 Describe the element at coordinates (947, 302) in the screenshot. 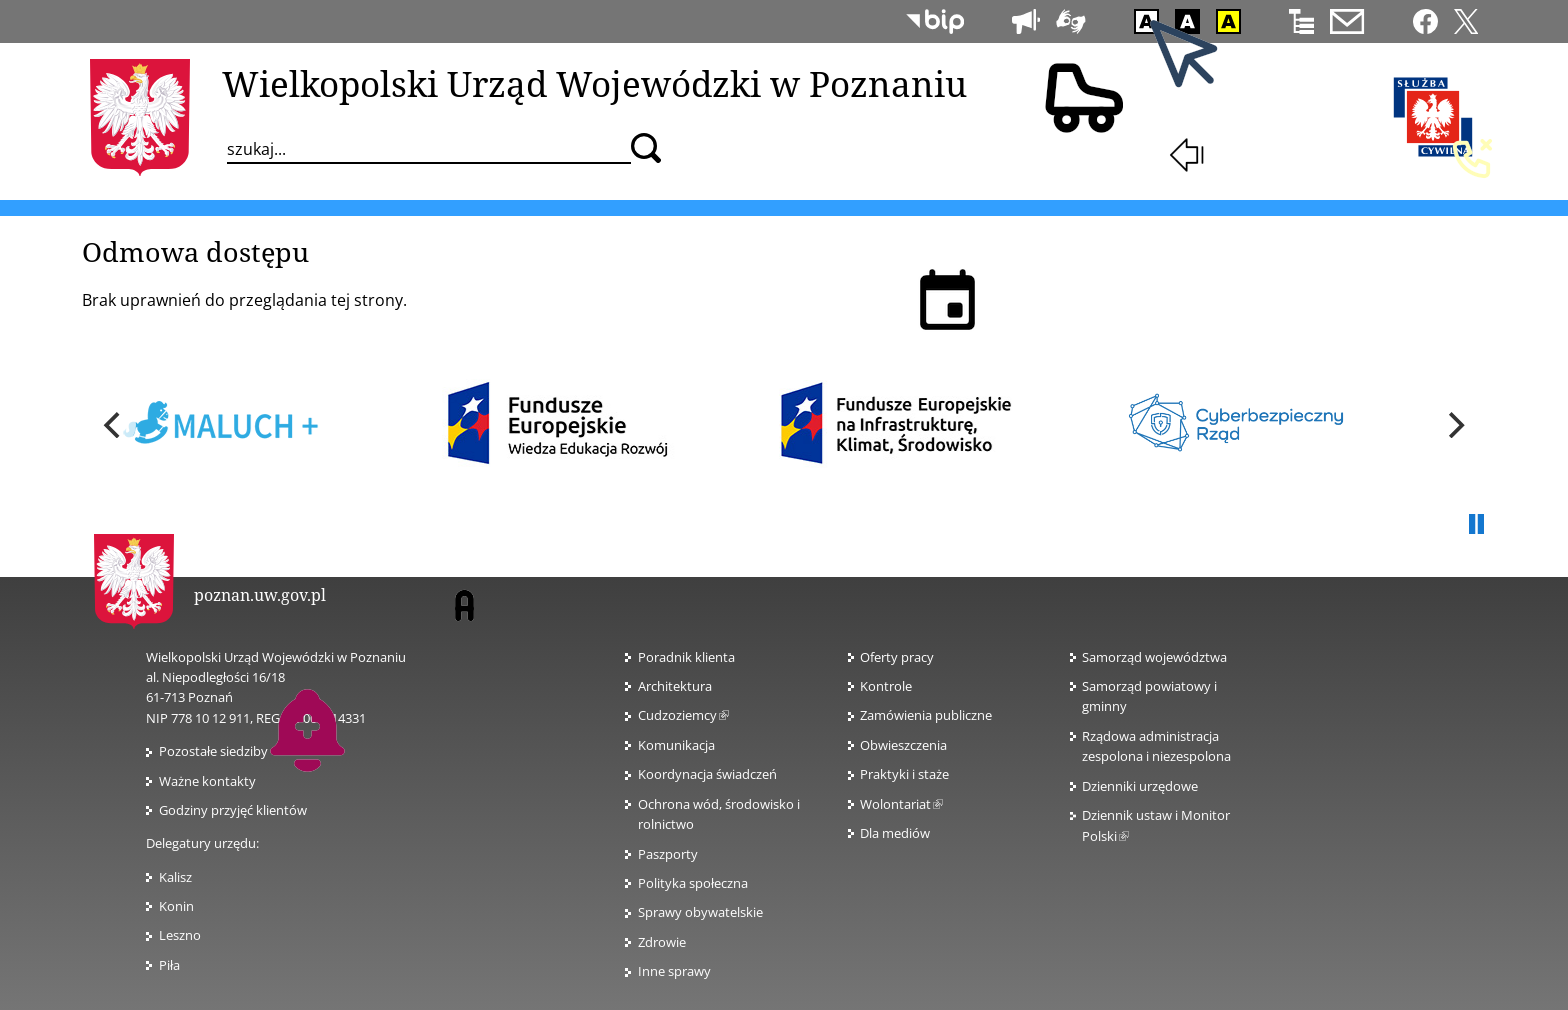

I see `add an event to your calendar` at that location.